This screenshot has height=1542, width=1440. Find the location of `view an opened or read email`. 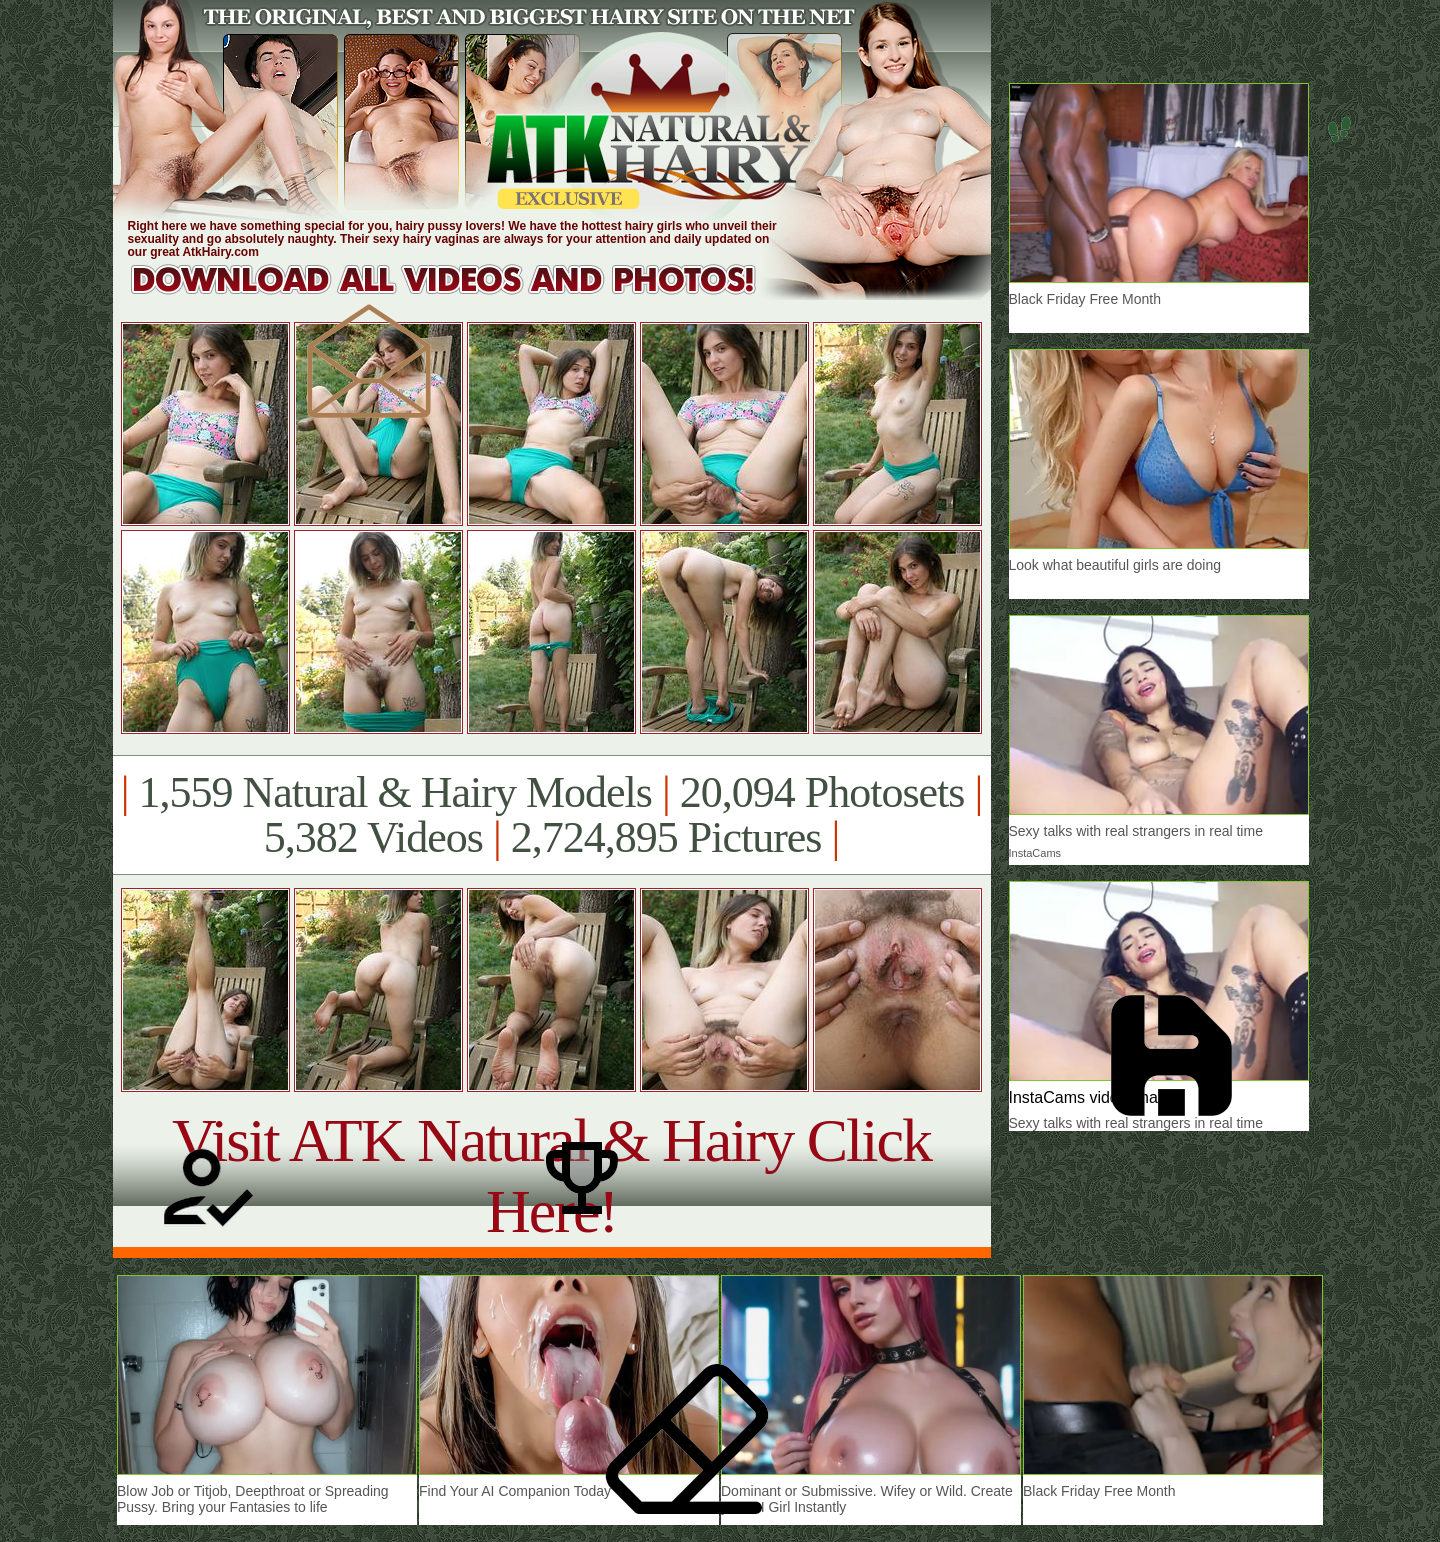

view an opened or read email is located at coordinates (369, 366).